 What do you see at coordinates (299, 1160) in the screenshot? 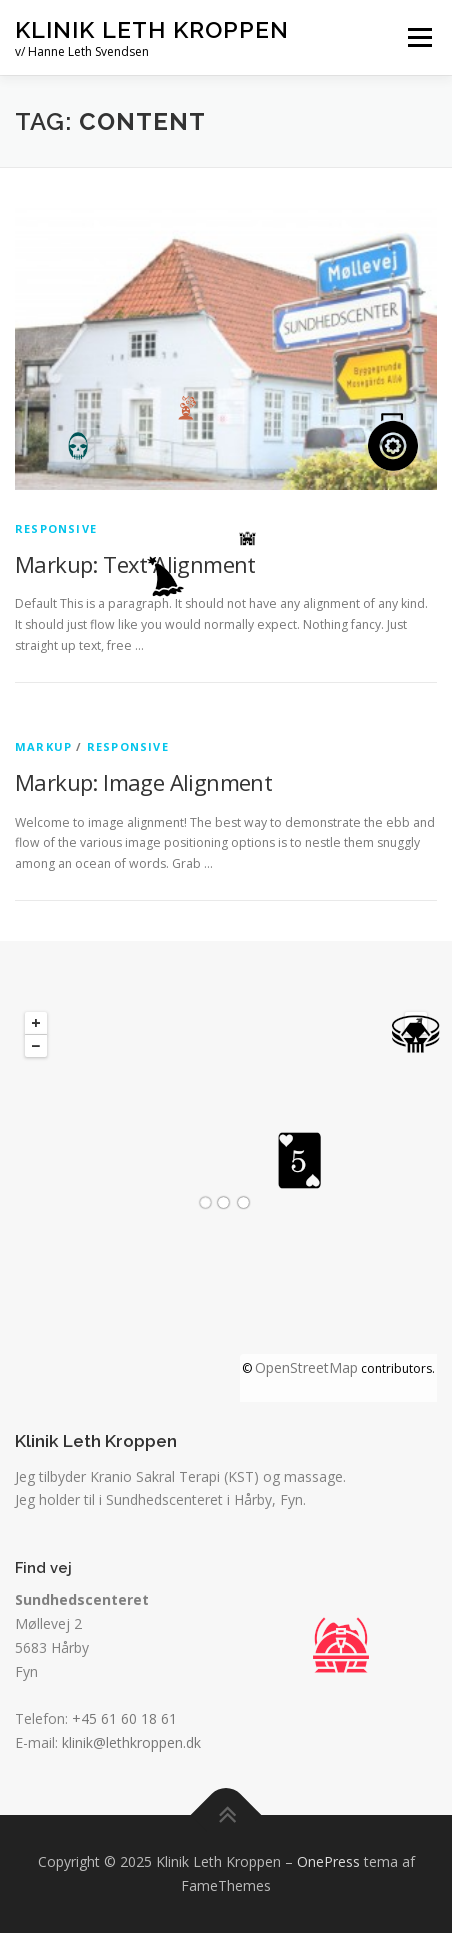
I see `five of hearts playing card` at bounding box center [299, 1160].